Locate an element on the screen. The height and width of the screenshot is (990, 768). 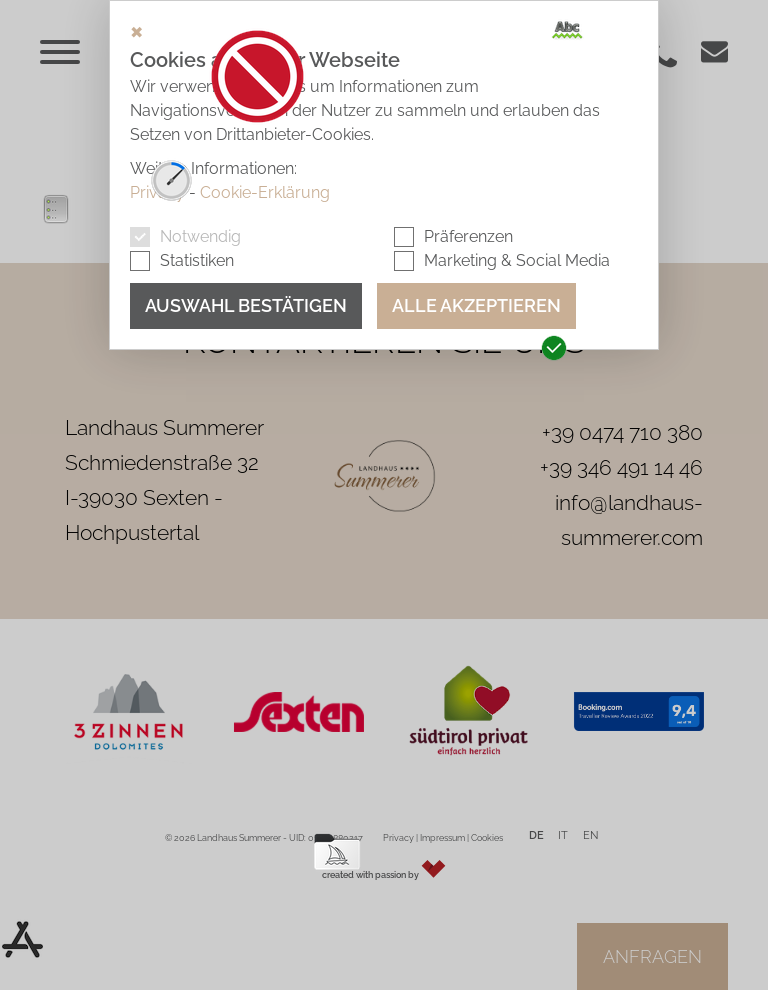
open midjourney projects folder is located at coordinates (337, 853).